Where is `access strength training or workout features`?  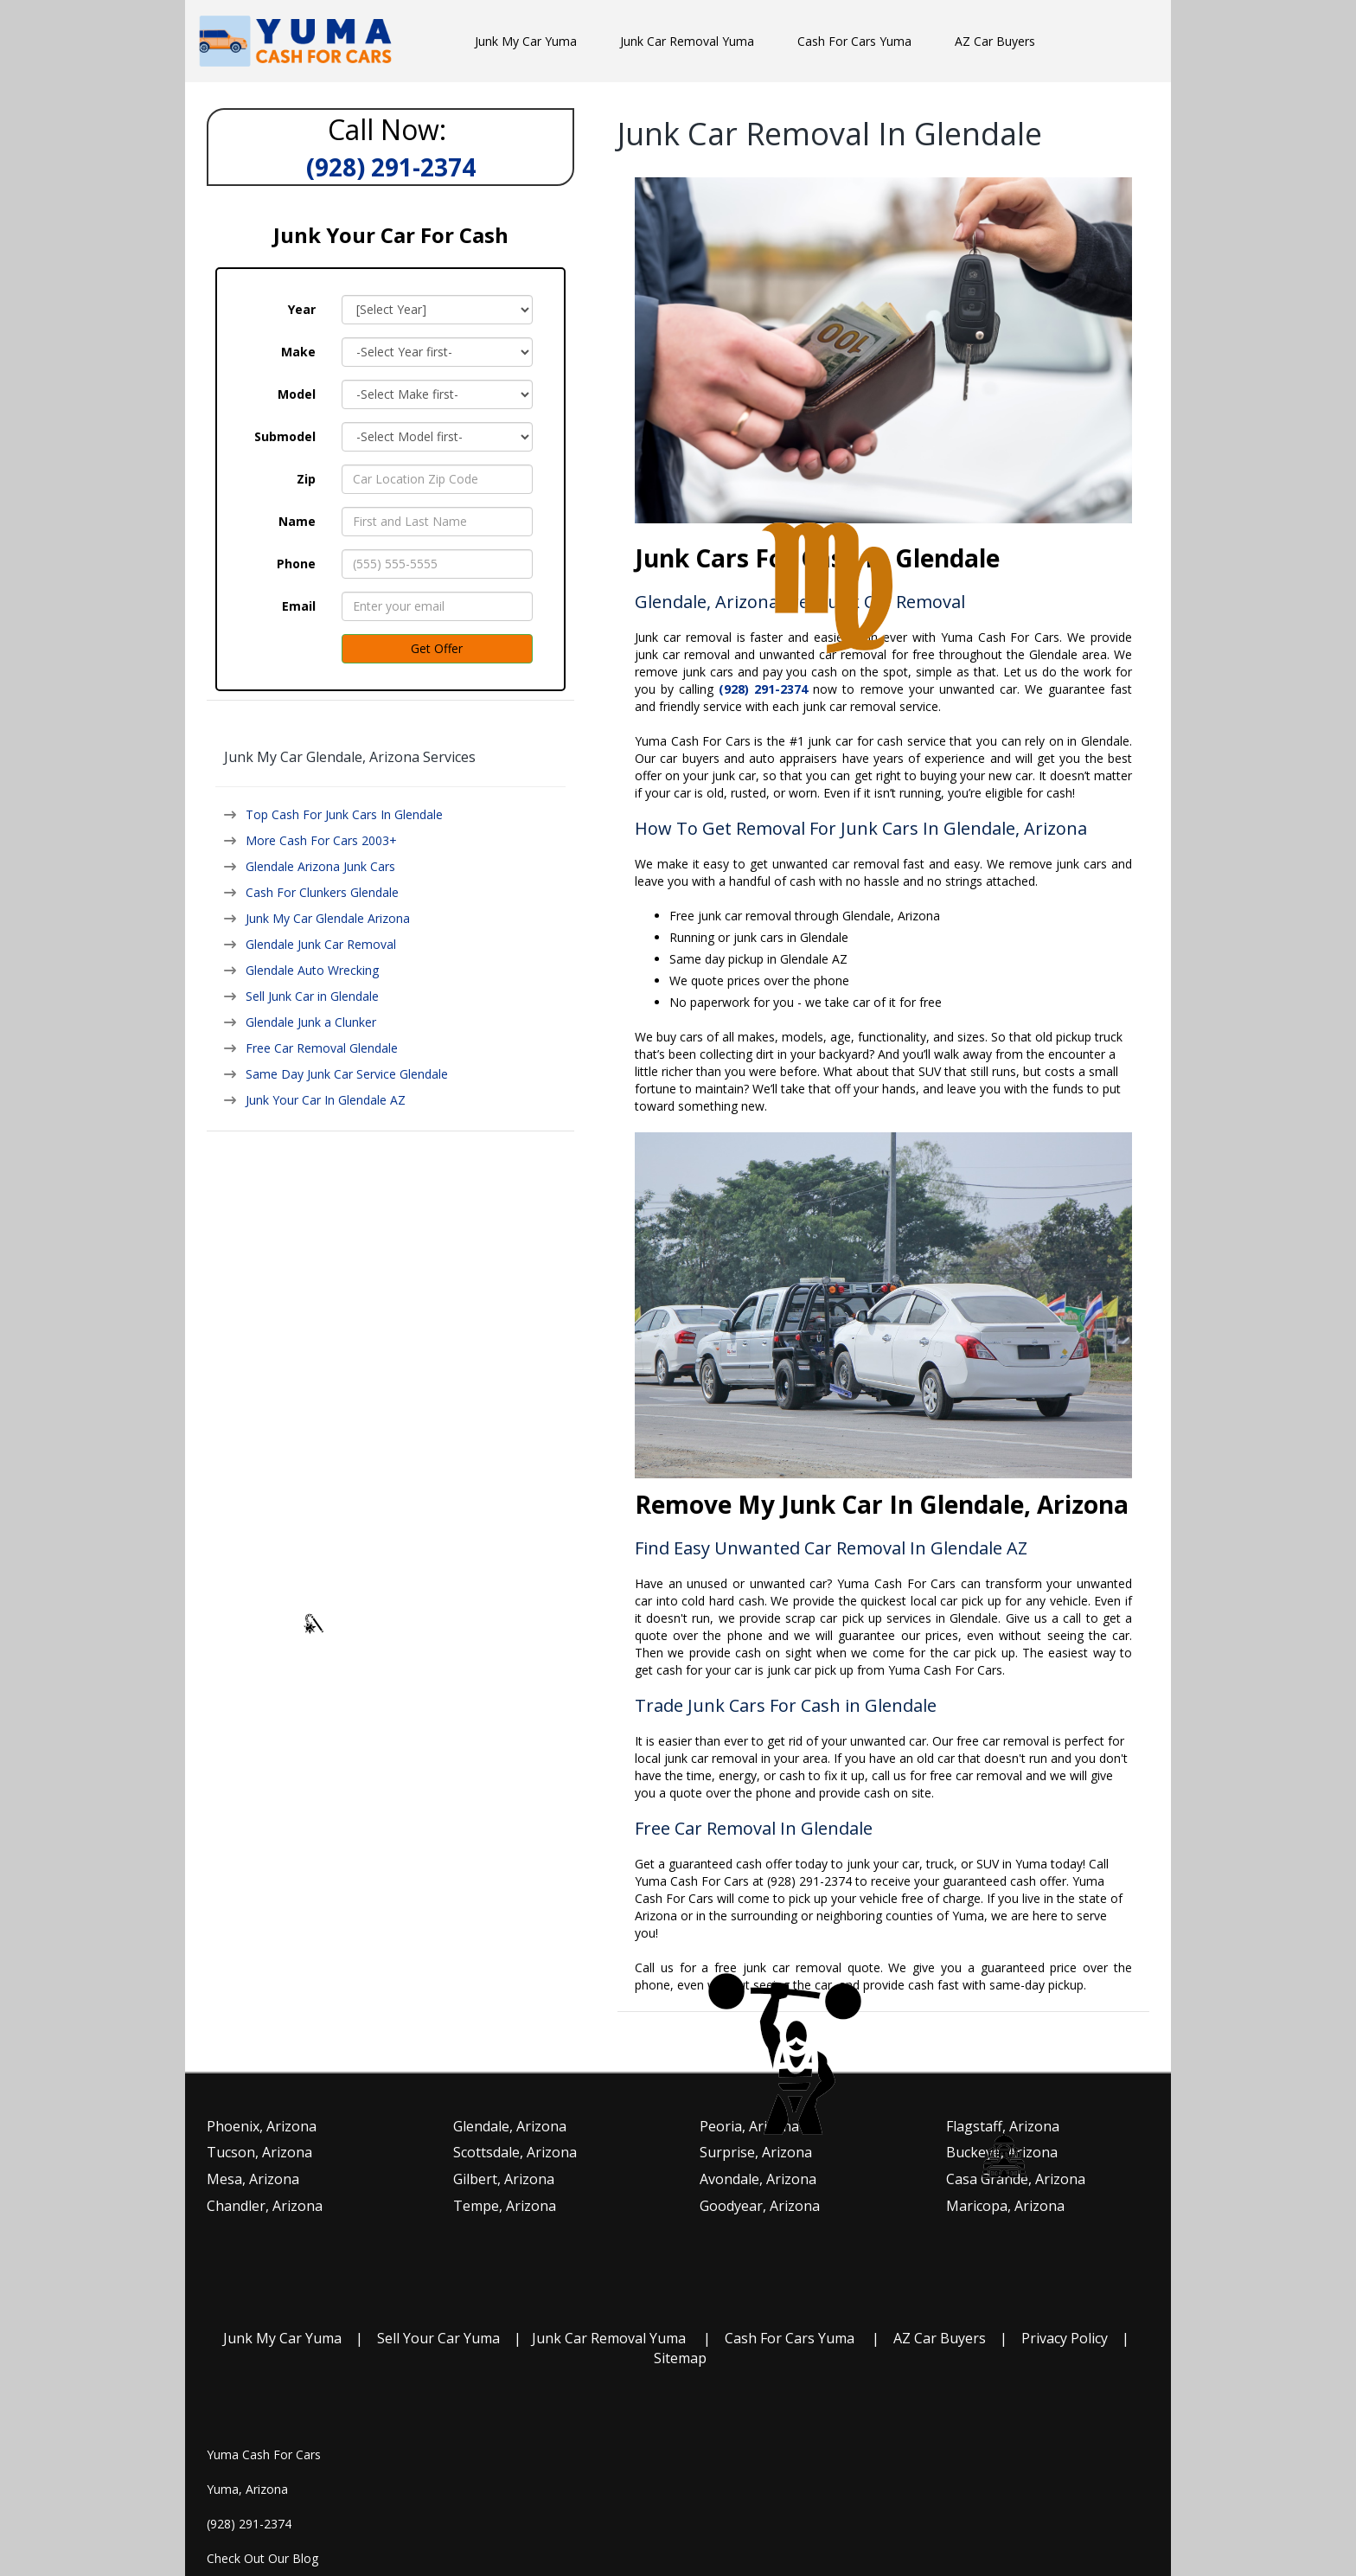 access strength training or workout features is located at coordinates (784, 2052).